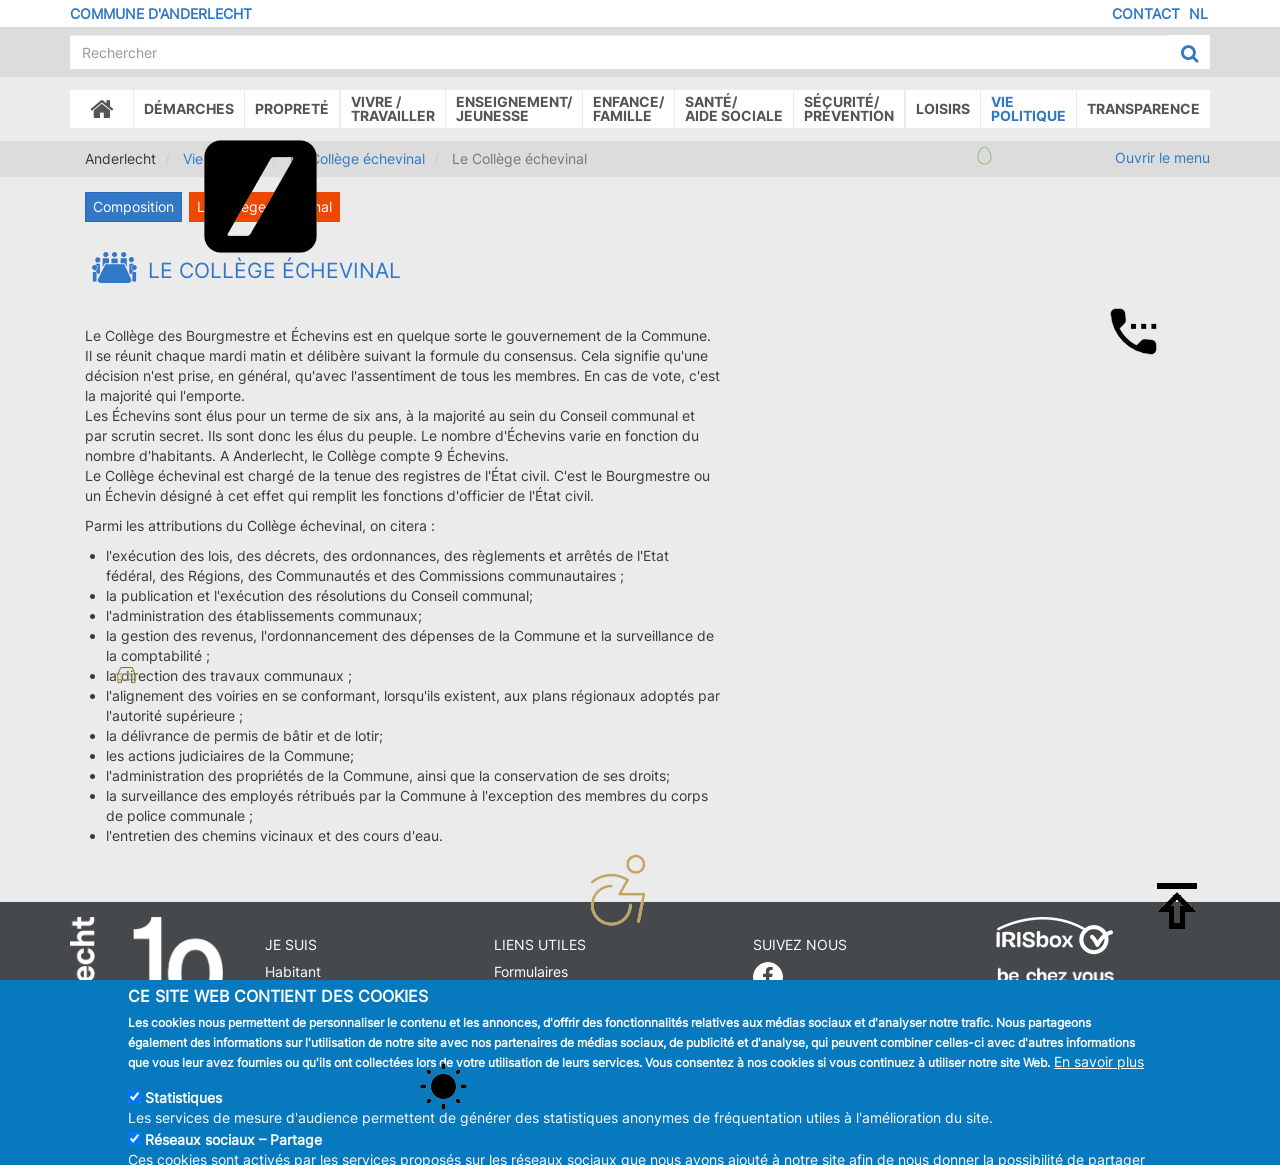  Describe the element at coordinates (619, 891) in the screenshot. I see `indicates wheelchair accessible route or facility` at that location.